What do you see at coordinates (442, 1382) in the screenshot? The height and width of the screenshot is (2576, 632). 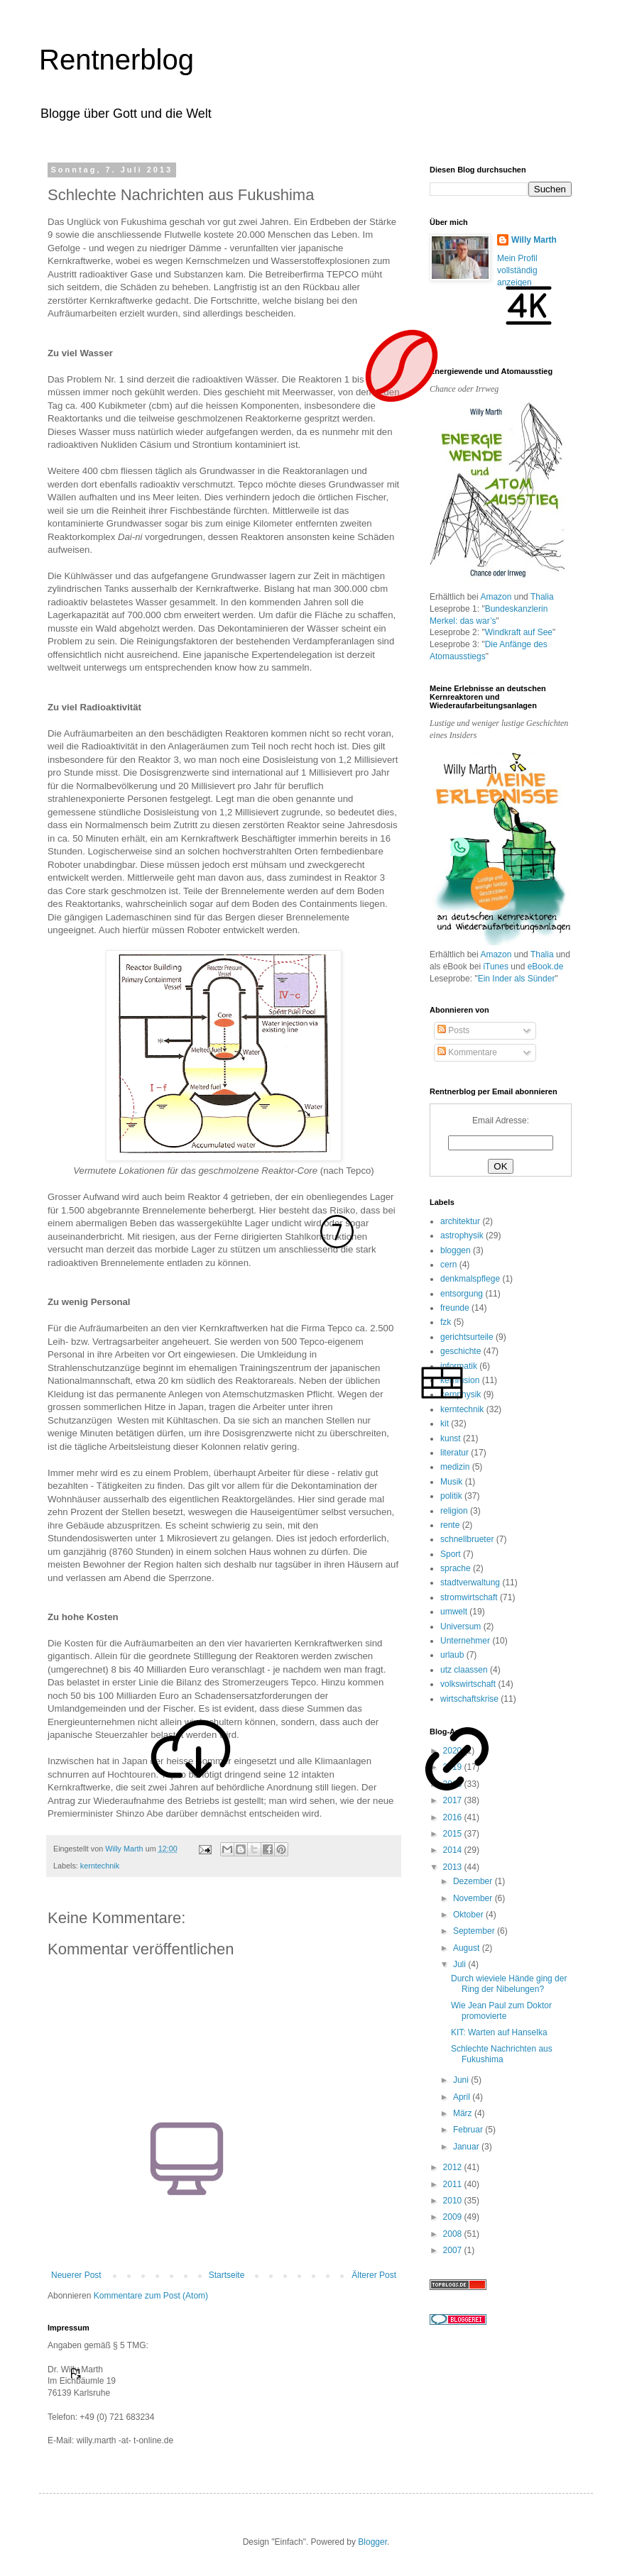 I see `access firewall or security settings` at bounding box center [442, 1382].